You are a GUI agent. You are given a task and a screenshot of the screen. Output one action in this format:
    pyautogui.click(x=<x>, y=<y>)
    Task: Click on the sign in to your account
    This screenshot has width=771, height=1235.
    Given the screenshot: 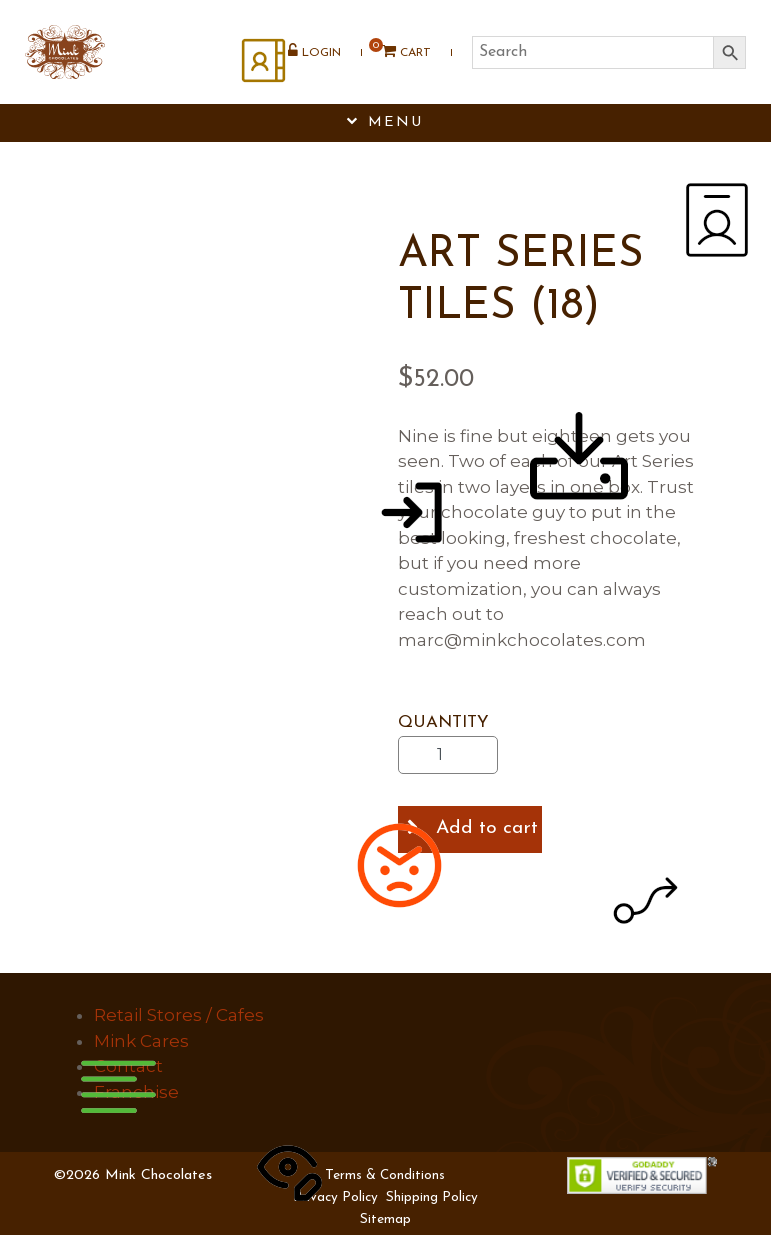 What is the action you would take?
    pyautogui.click(x=416, y=512)
    